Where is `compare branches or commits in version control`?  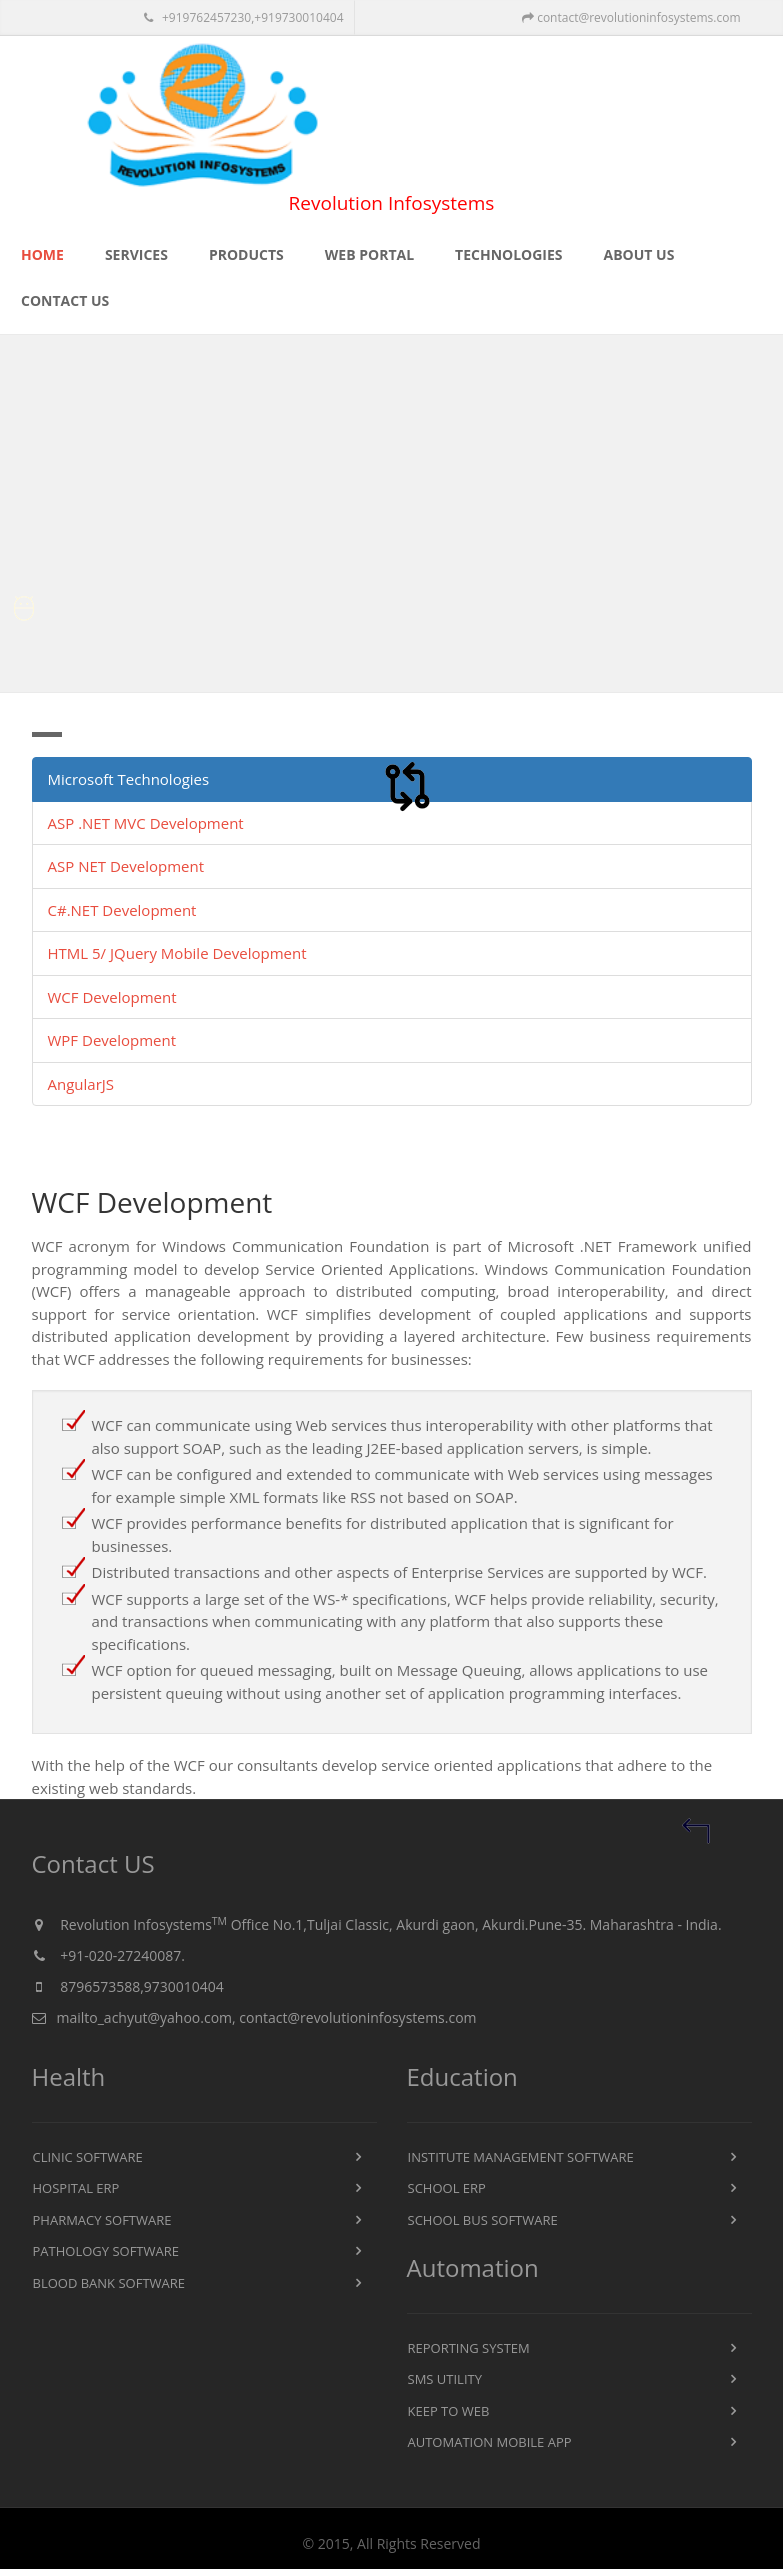
compare branches or commits in version control is located at coordinates (407, 786).